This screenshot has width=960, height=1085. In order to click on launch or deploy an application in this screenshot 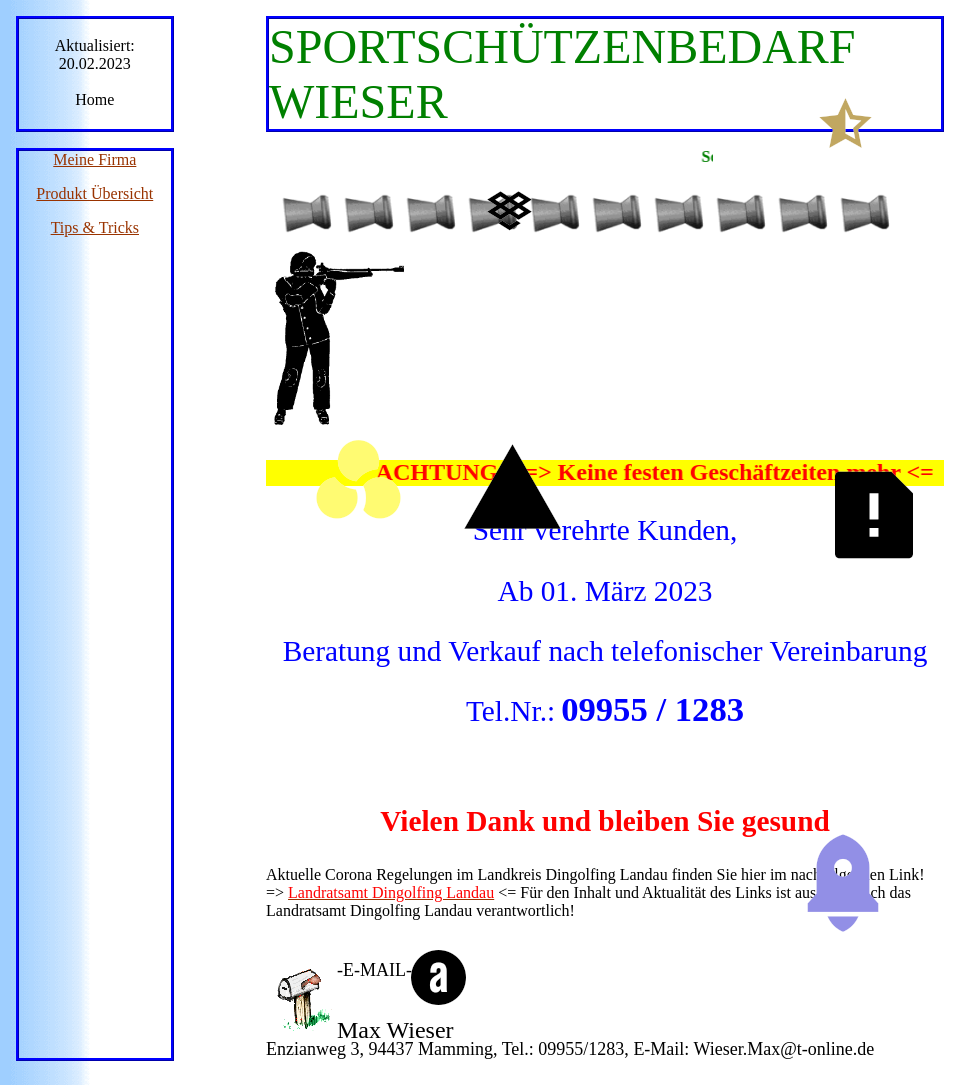, I will do `click(843, 881)`.